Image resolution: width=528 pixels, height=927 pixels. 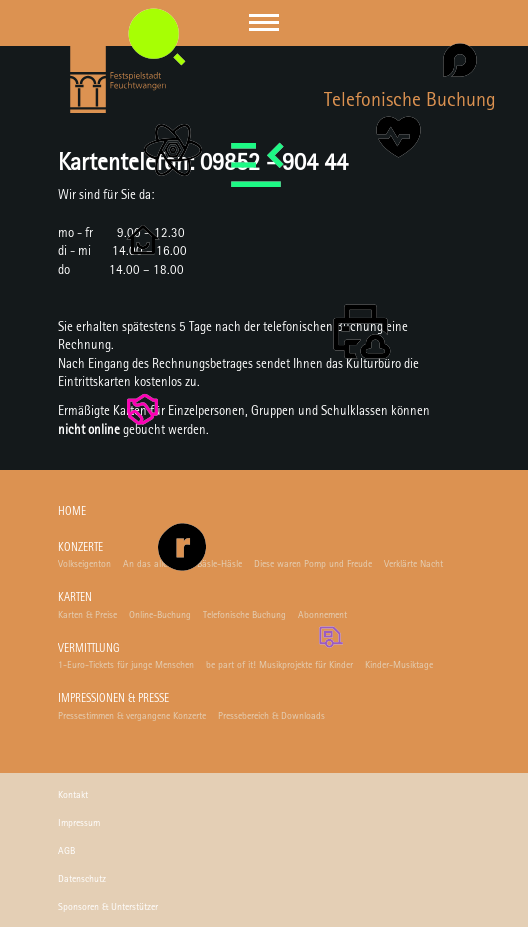 What do you see at coordinates (182, 547) in the screenshot?
I see `open the Ravelry app` at bounding box center [182, 547].